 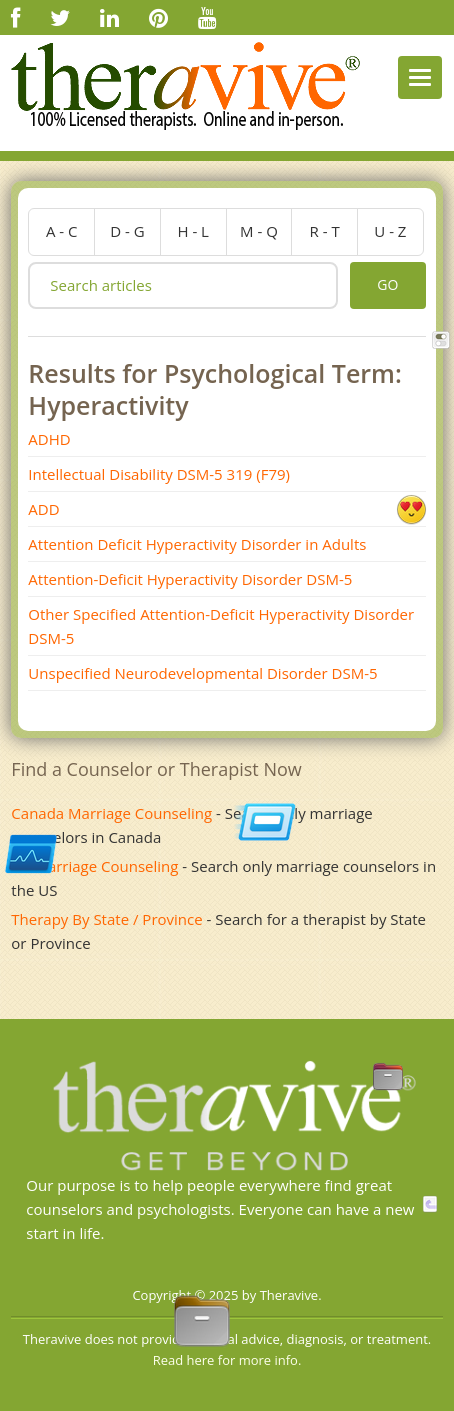 What do you see at coordinates (202, 1321) in the screenshot?
I see `open the file manager application` at bounding box center [202, 1321].